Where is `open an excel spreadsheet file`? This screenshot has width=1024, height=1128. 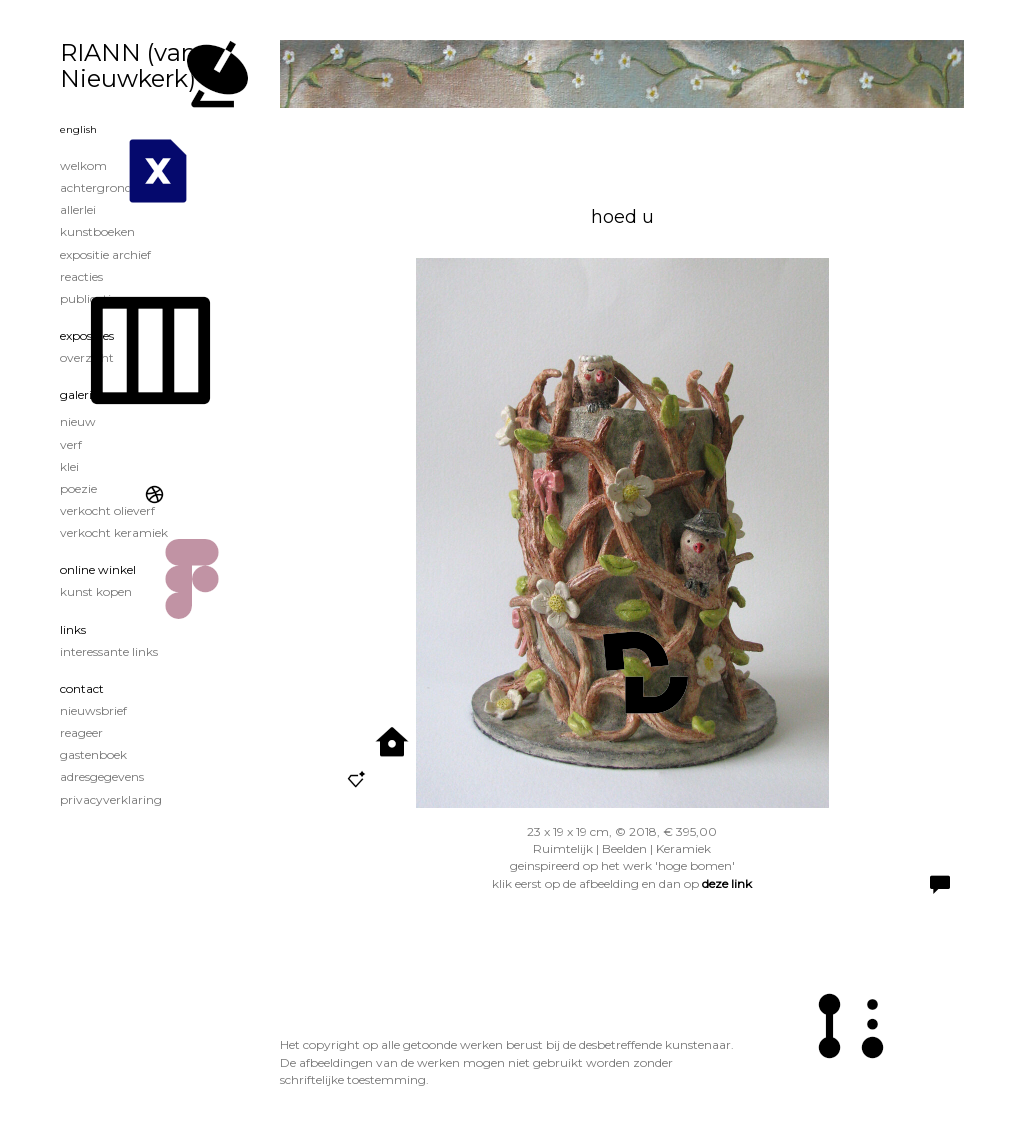 open an excel spreadsheet file is located at coordinates (158, 171).